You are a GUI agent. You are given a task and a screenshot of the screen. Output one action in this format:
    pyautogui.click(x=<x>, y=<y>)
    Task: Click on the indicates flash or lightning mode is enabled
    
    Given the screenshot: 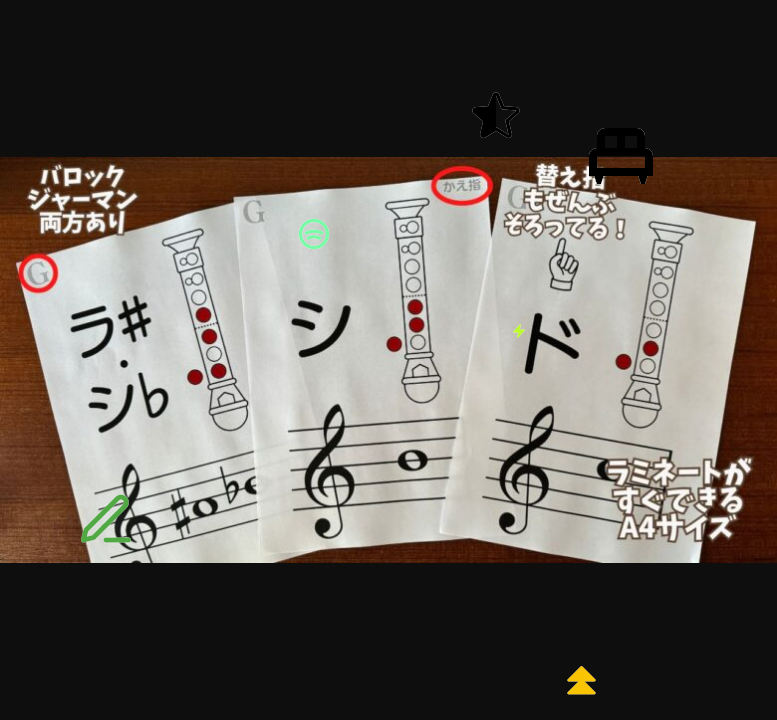 What is the action you would take?
    pyautogui.click(x=519, y=331)
    